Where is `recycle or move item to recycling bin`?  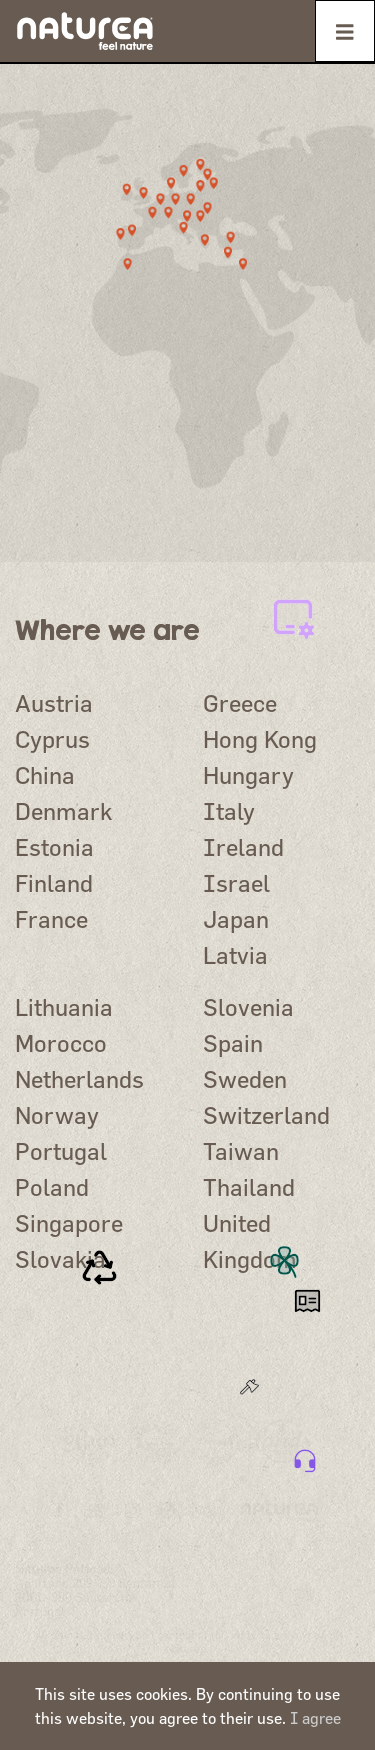 recycle or move item to recycling bin is located at coordinates (99, 1267).